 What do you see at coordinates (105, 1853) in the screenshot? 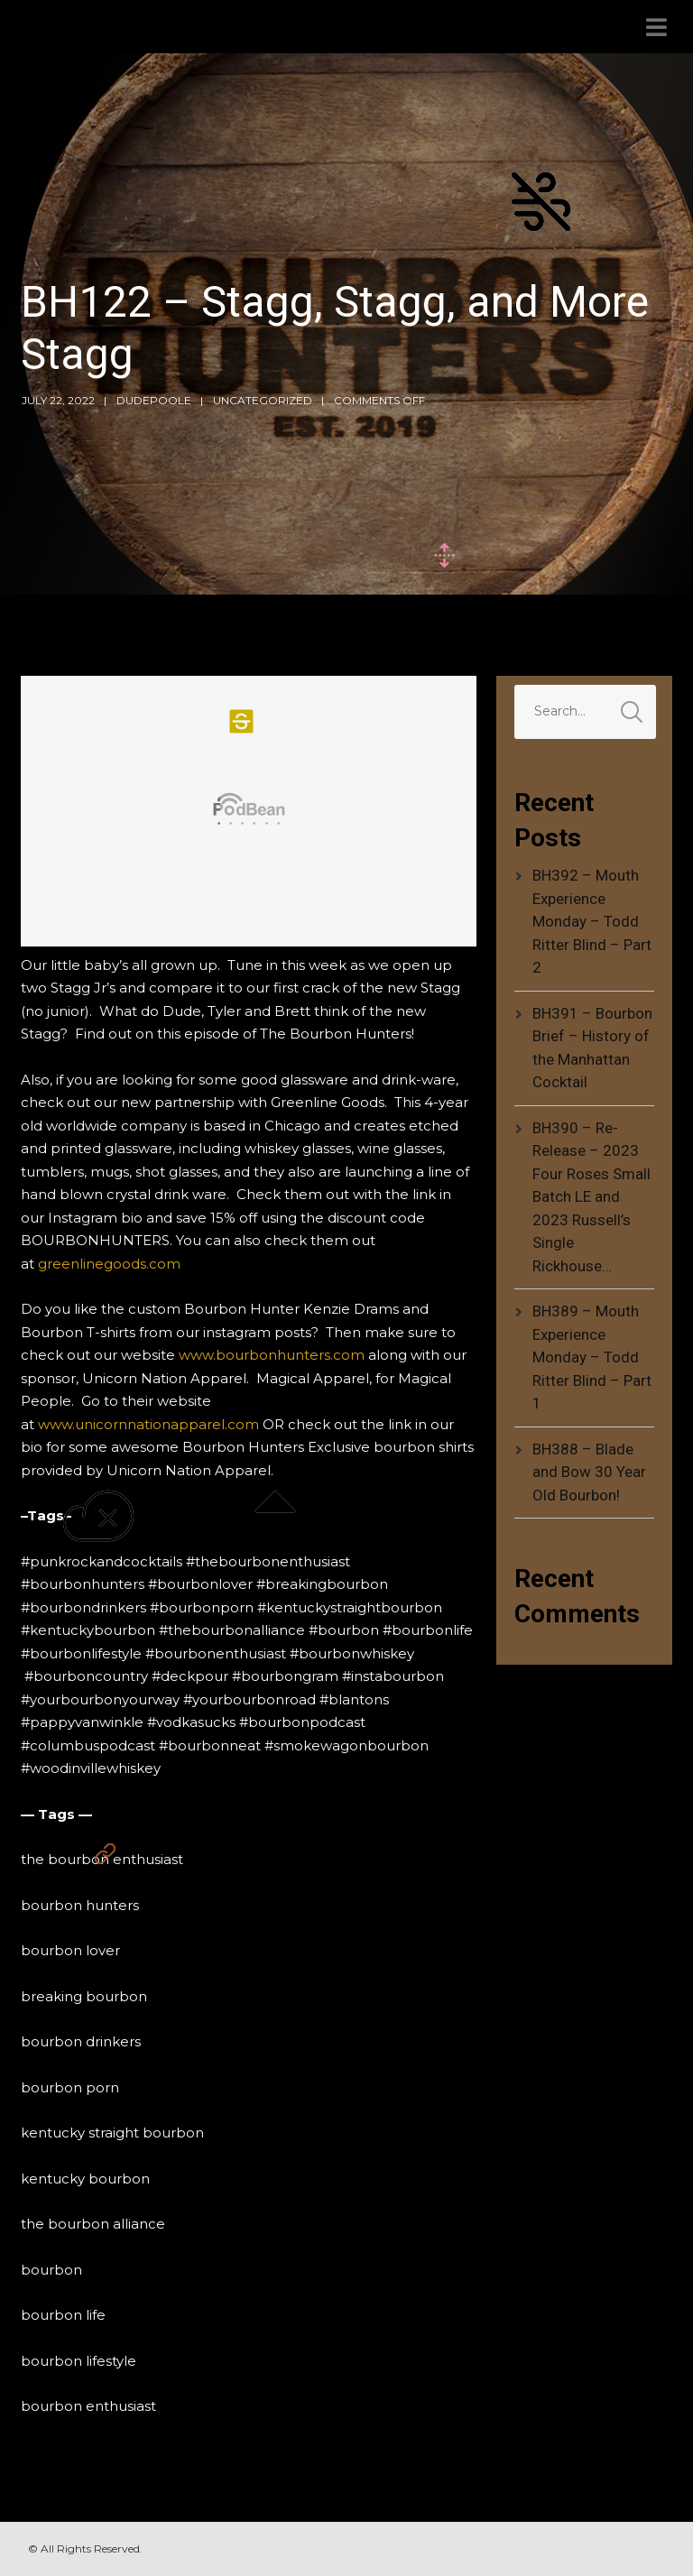
I see `copy or share a link` at bounding box center [105, 1853].